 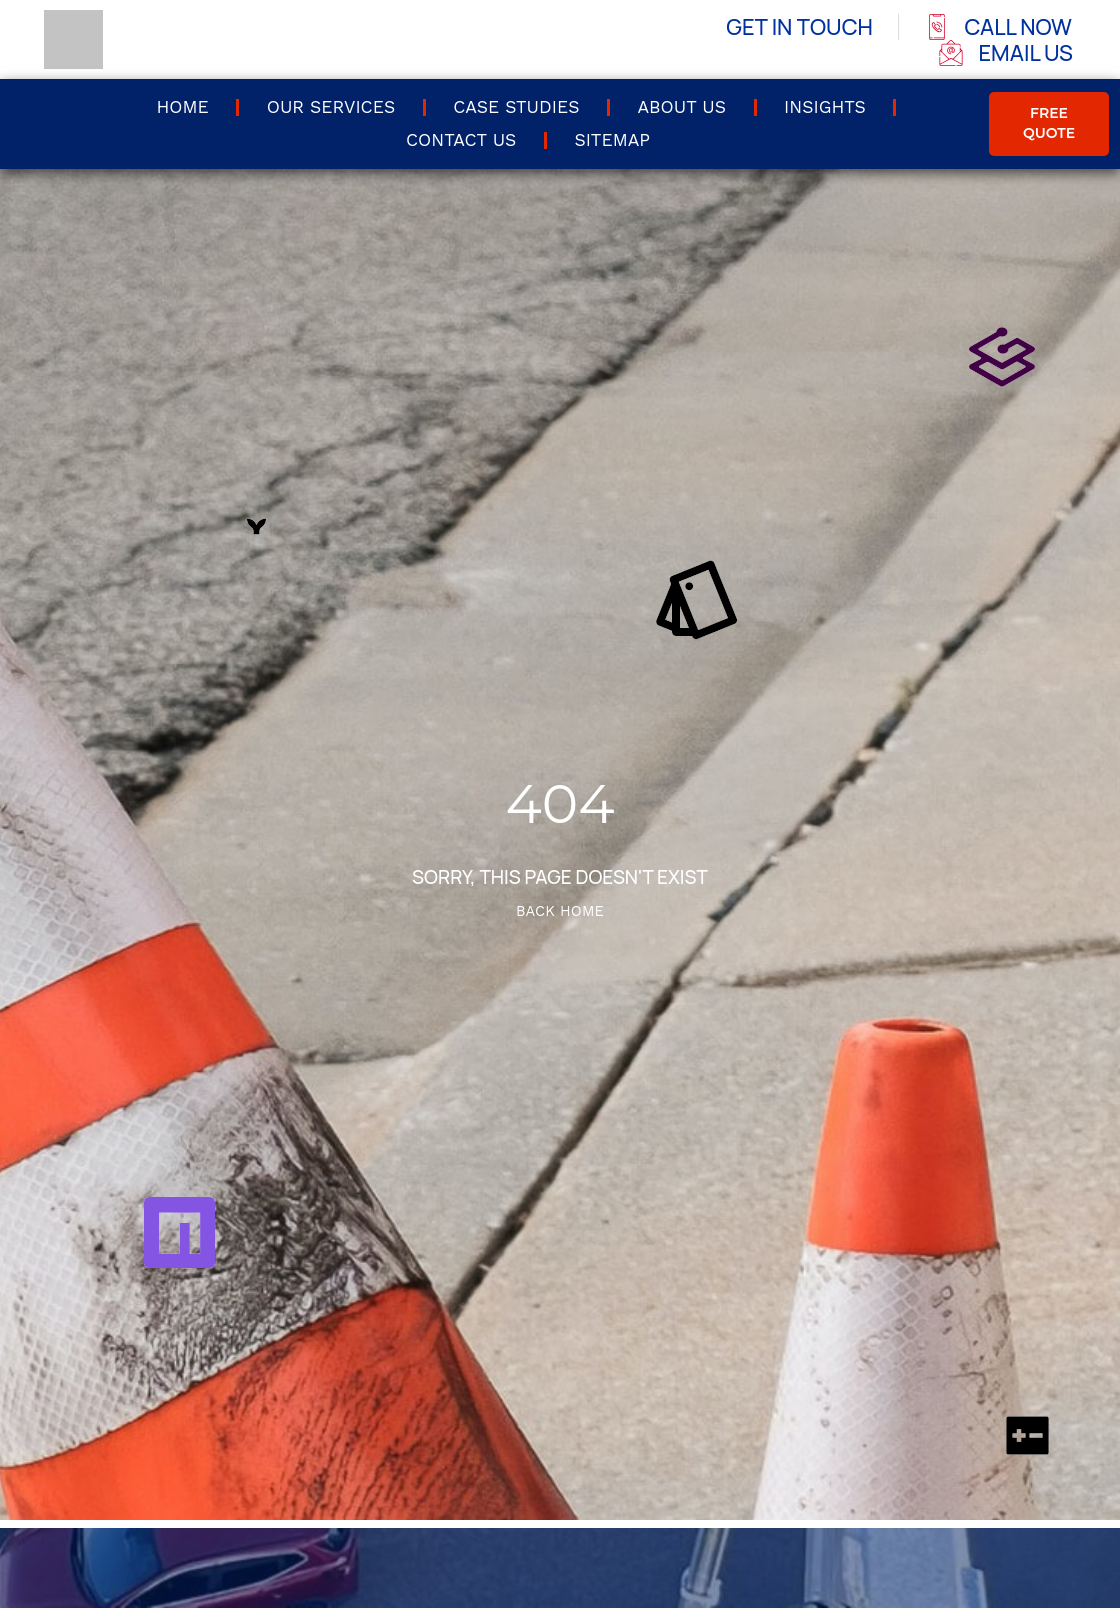 What do you see at coordinates (179, 1232) in the screenshot?
I see `npm package manager logo` at bounding box center [179, 1232].